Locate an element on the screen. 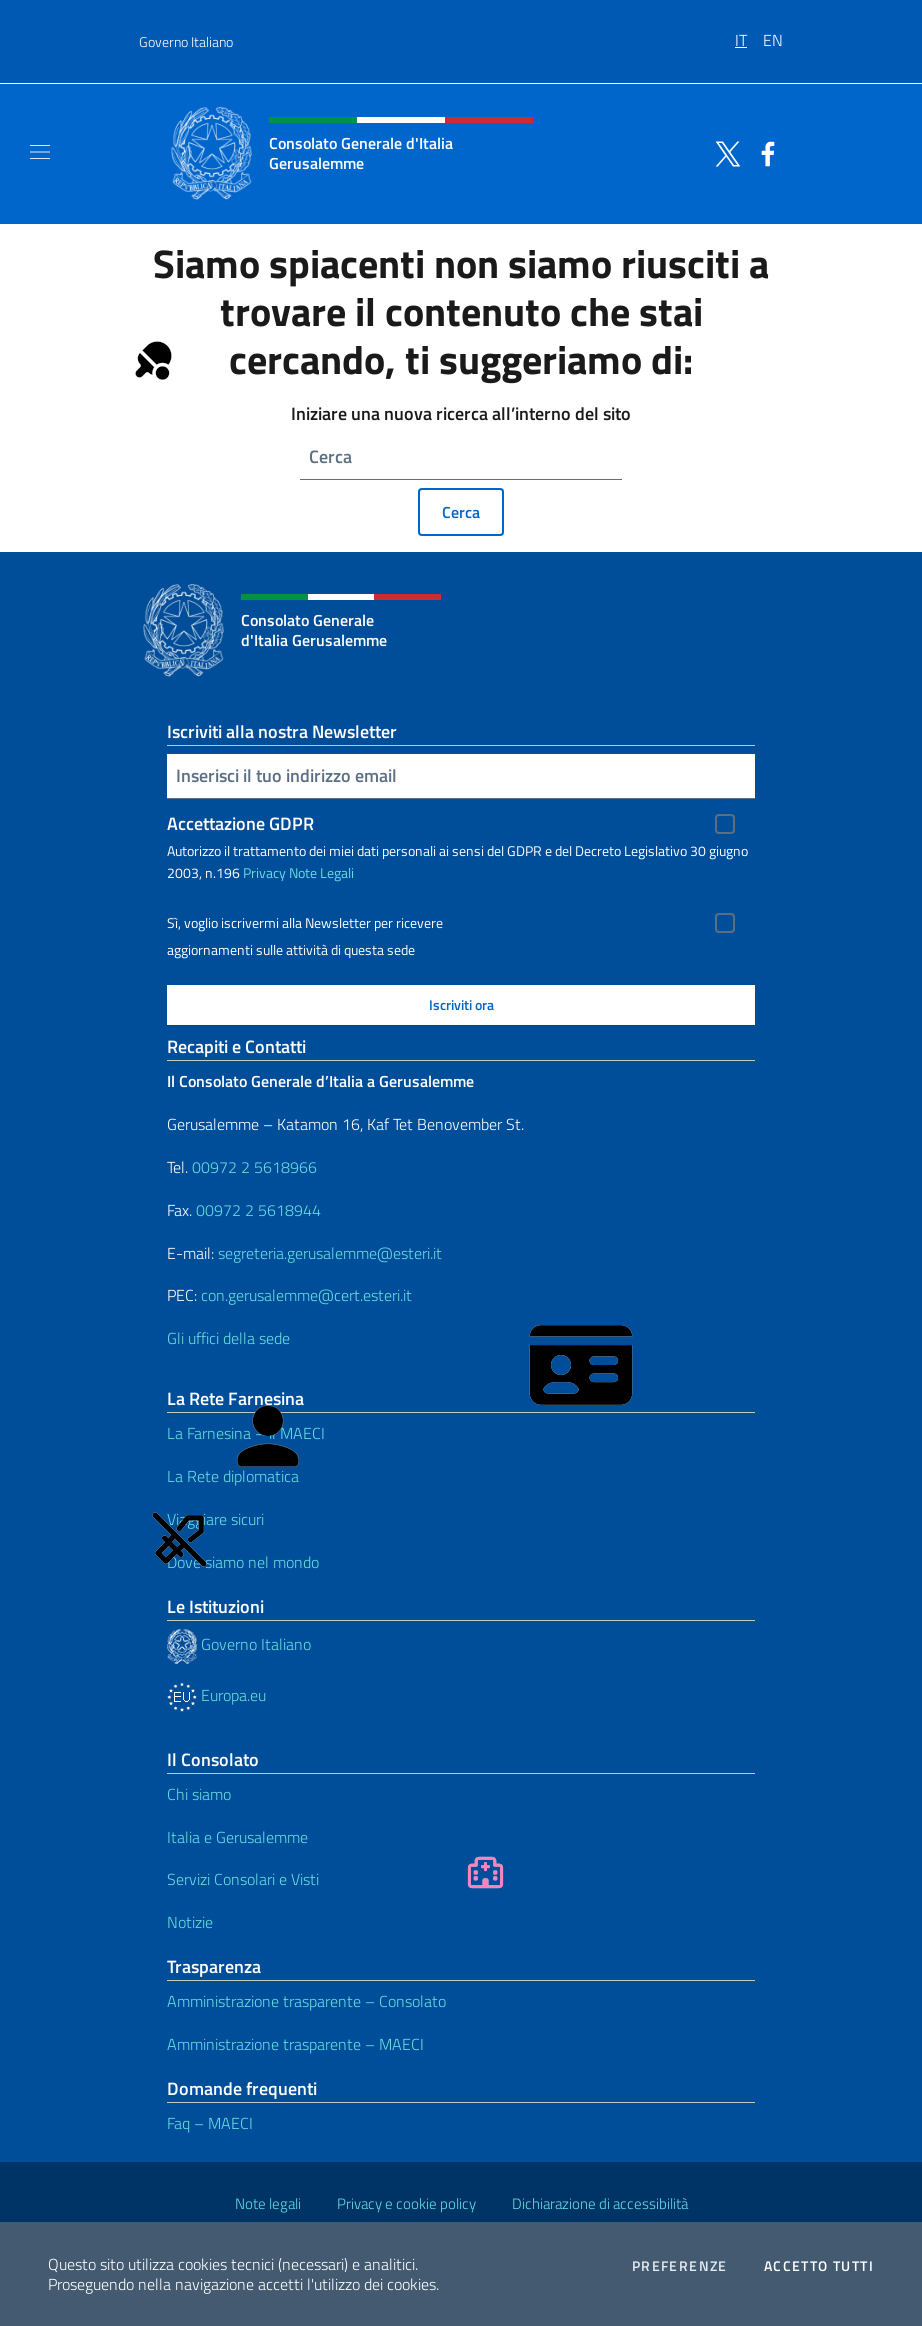  view nearby hospitals or medical facilities is located at coordinates (485, 1872).